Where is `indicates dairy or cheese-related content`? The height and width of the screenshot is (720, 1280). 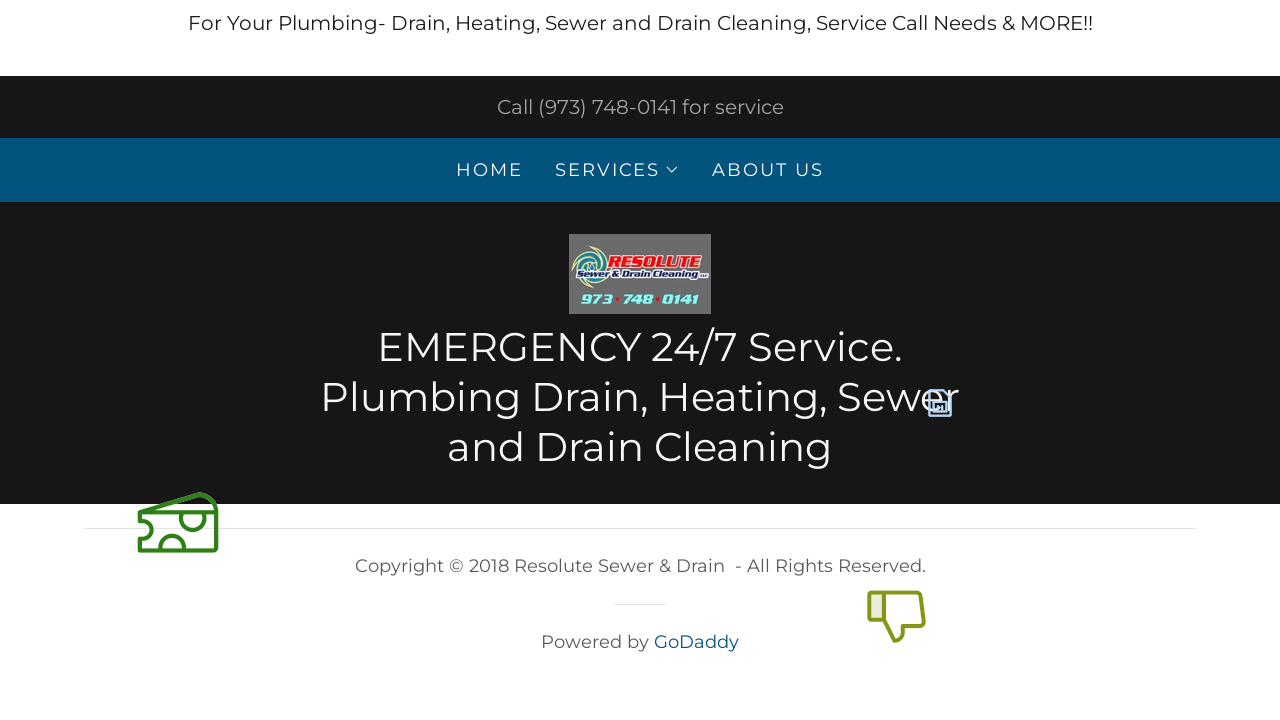
indicates dairy or cheese-related content is located at coordinates (178, 527).